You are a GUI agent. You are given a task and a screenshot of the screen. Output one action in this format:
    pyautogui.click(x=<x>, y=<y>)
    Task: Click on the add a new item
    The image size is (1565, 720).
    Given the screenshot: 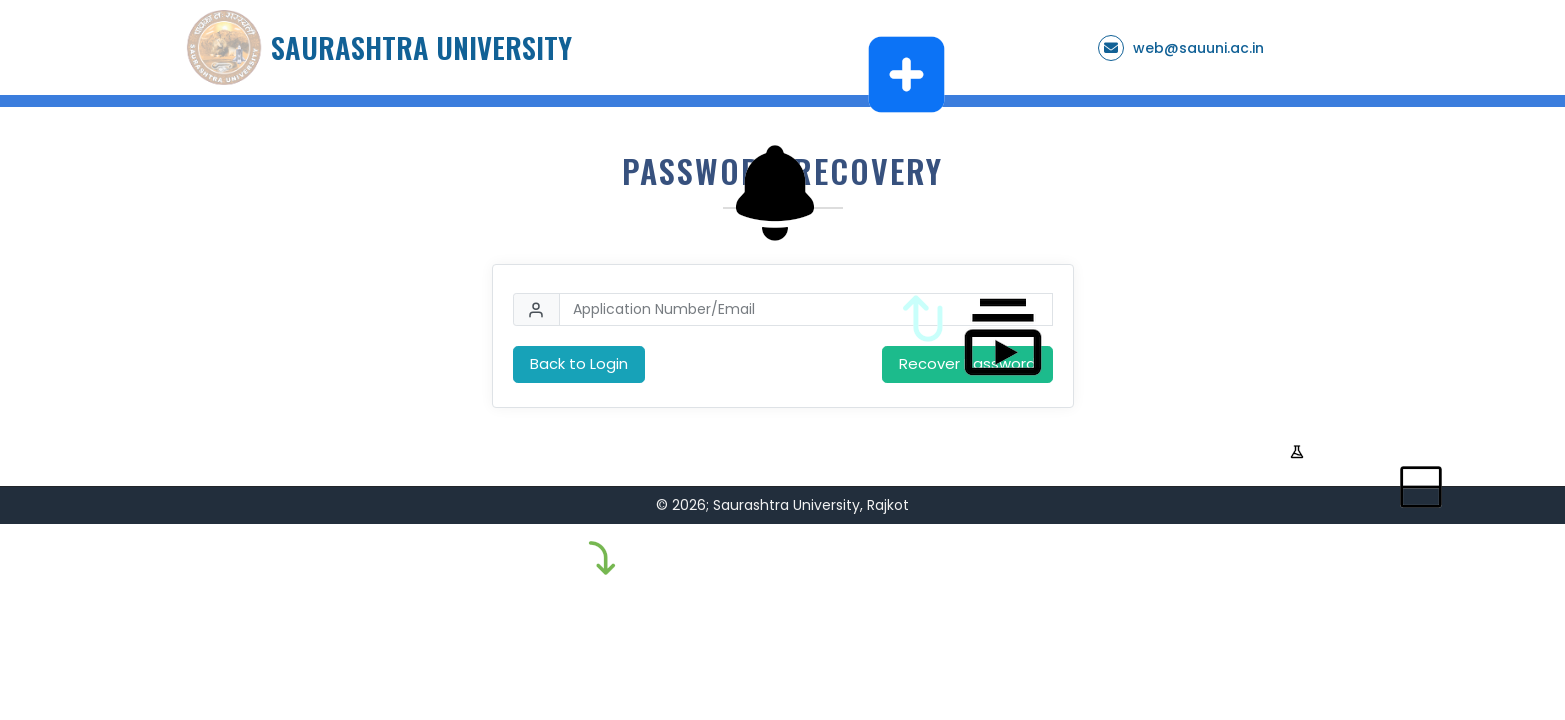 What is the action you would take?
    pyautogui.click(x=906, y=74)
    